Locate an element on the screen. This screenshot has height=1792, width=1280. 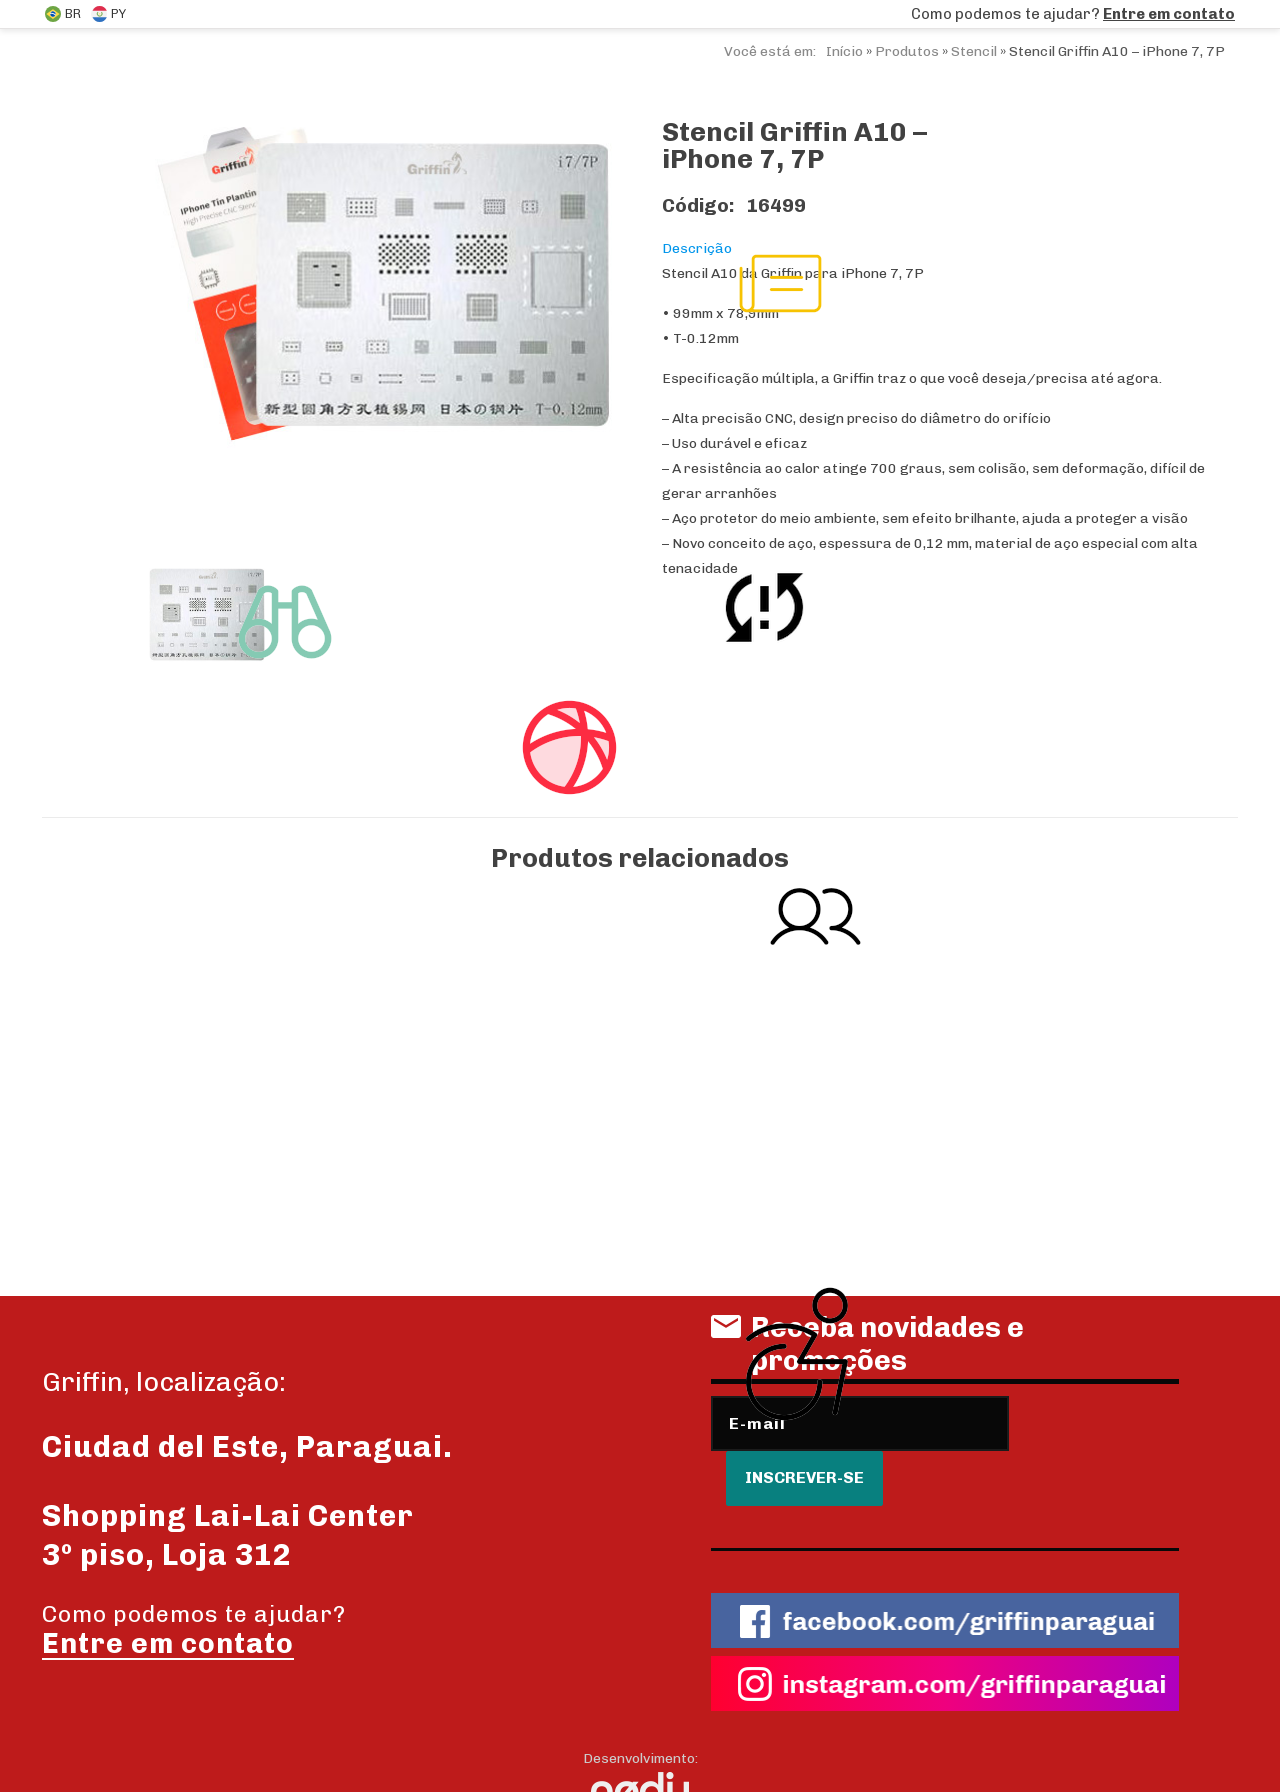
view all users or contacts is located at coordinates (815, 916).